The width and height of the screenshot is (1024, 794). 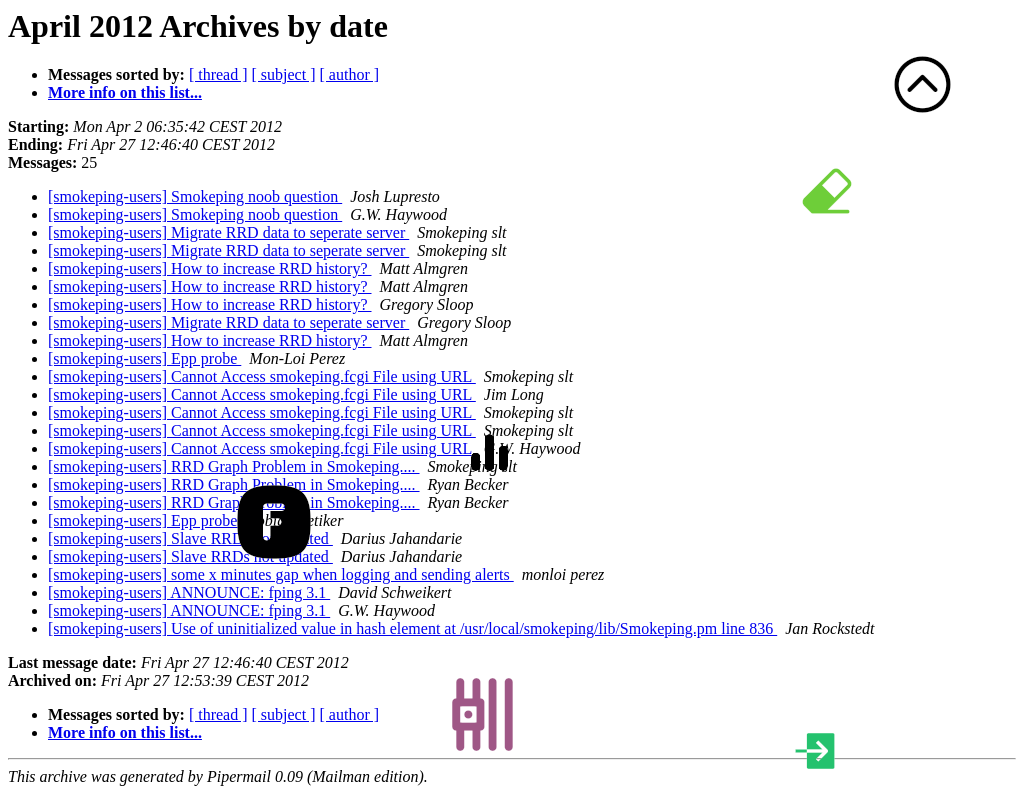 I want to click on facebook app or service integration, so click(x=274, y=522).